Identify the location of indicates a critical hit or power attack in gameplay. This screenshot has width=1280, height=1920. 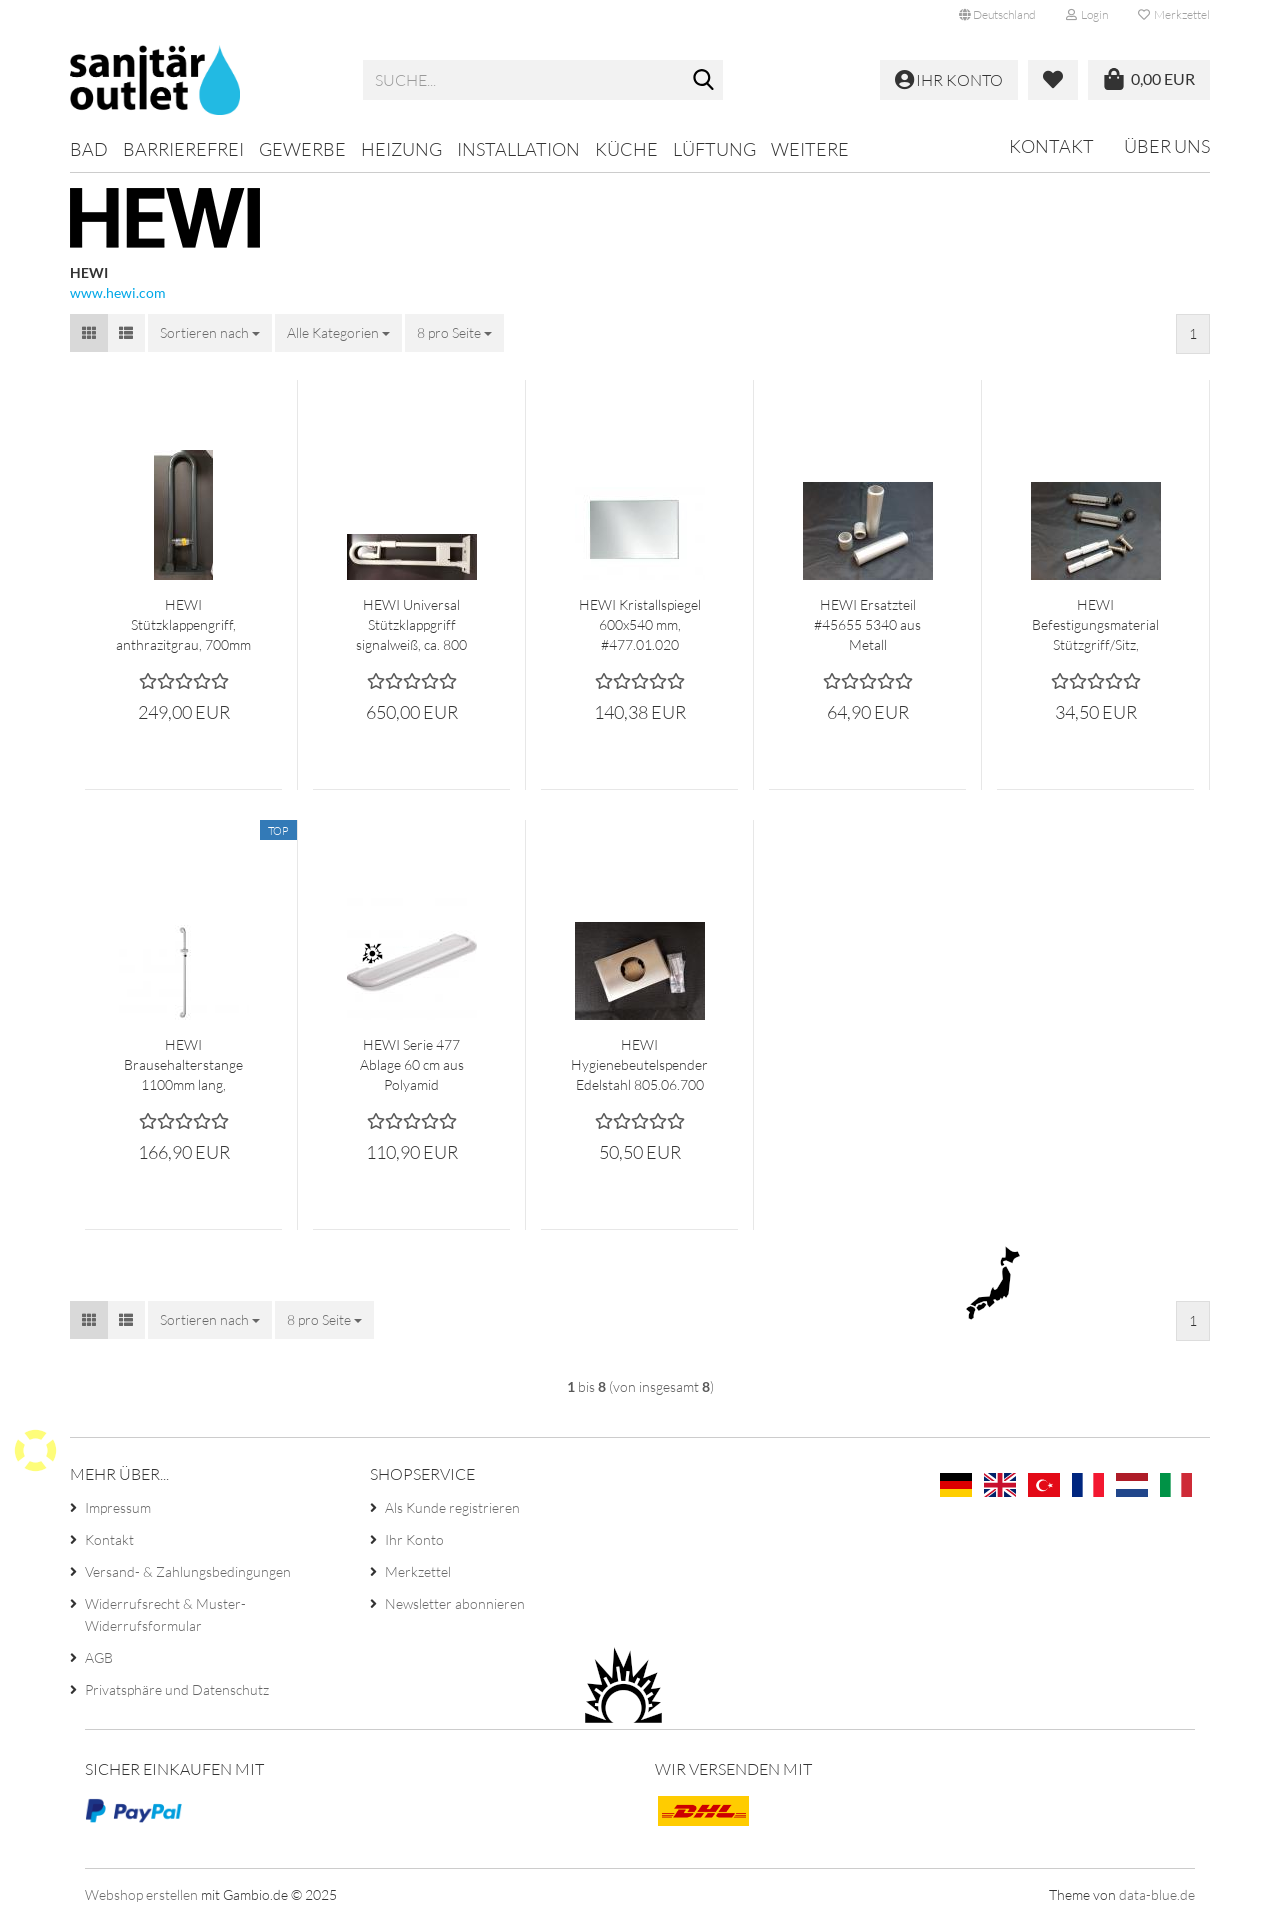
(372, 953).